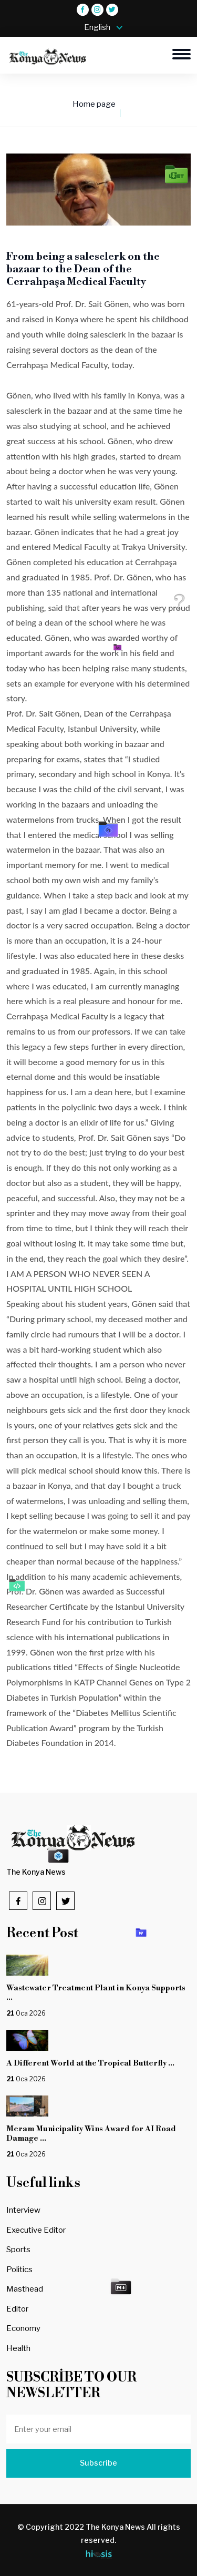 The height and width of the screenshot is (2576, 197). I want to click on open programming projects folder, so click(17, 1586).